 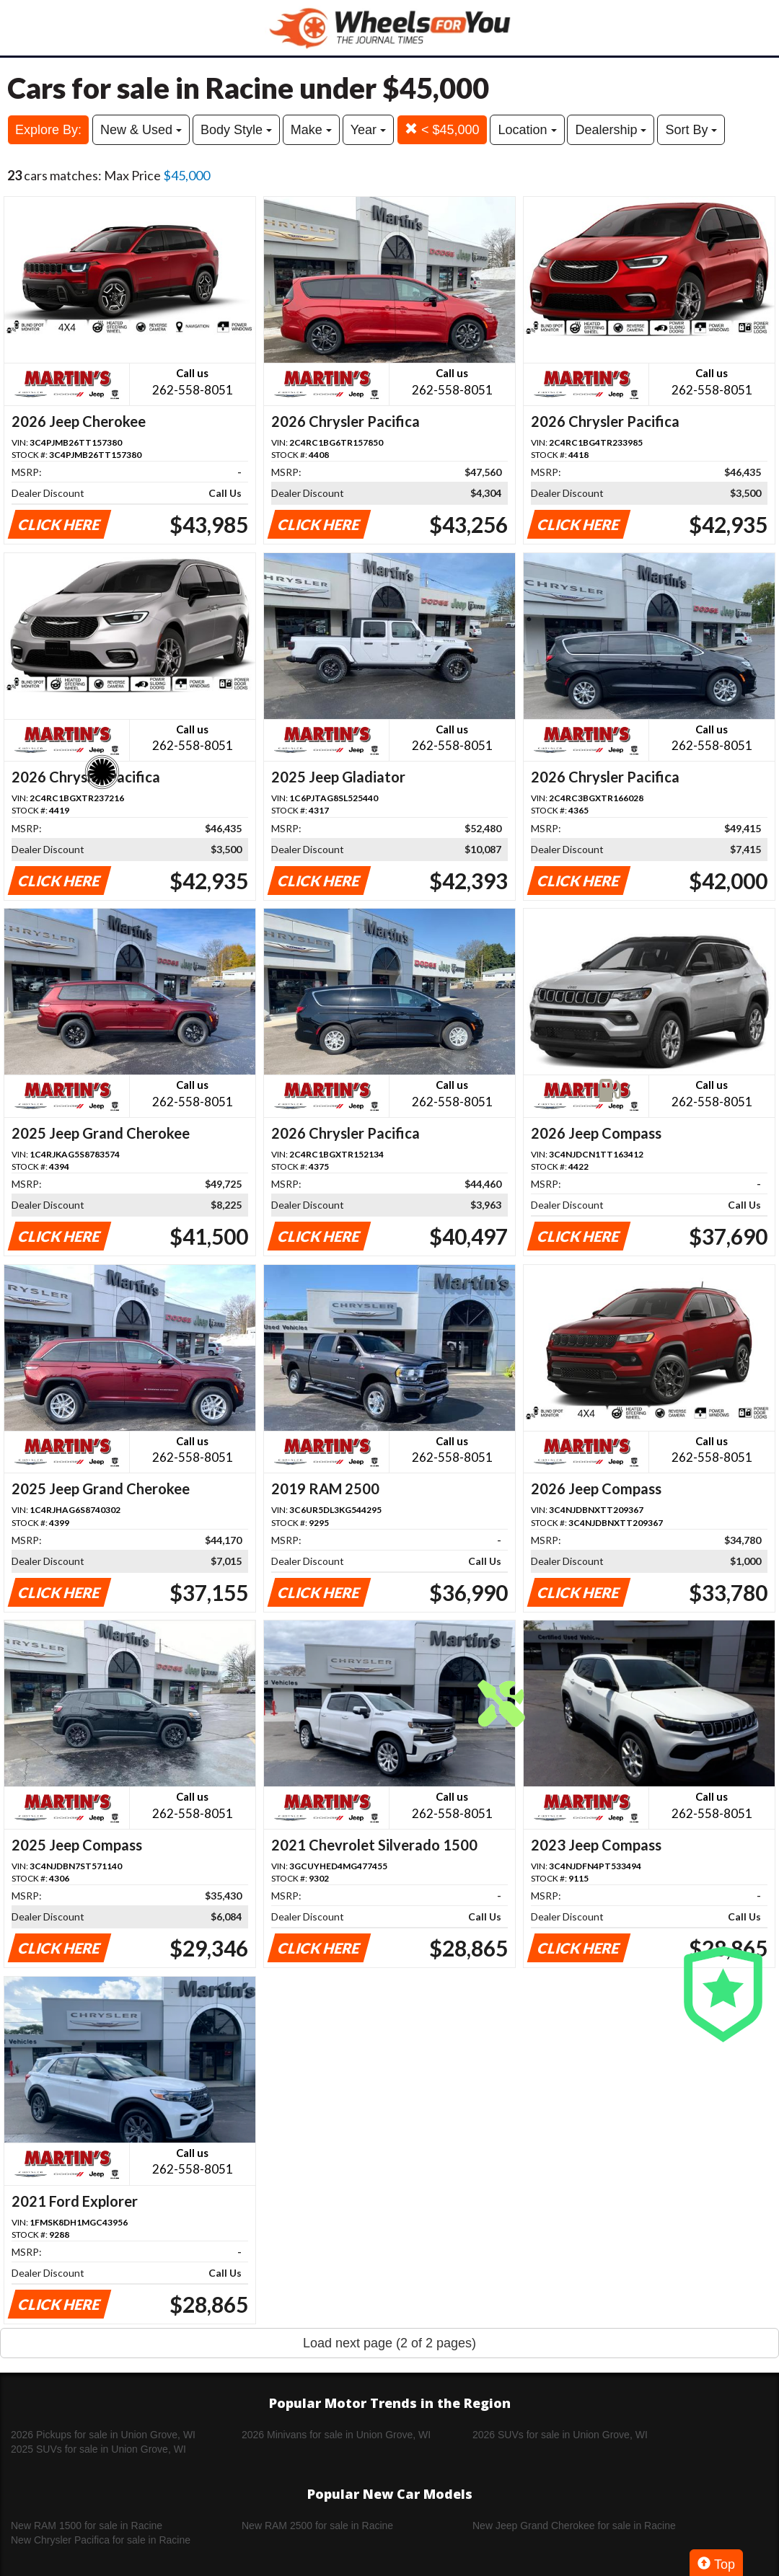 What do you see at coordinates (609, 1090) in the screenshot?
I see `find nearby gas stations` at bounding box center [609, 1090].